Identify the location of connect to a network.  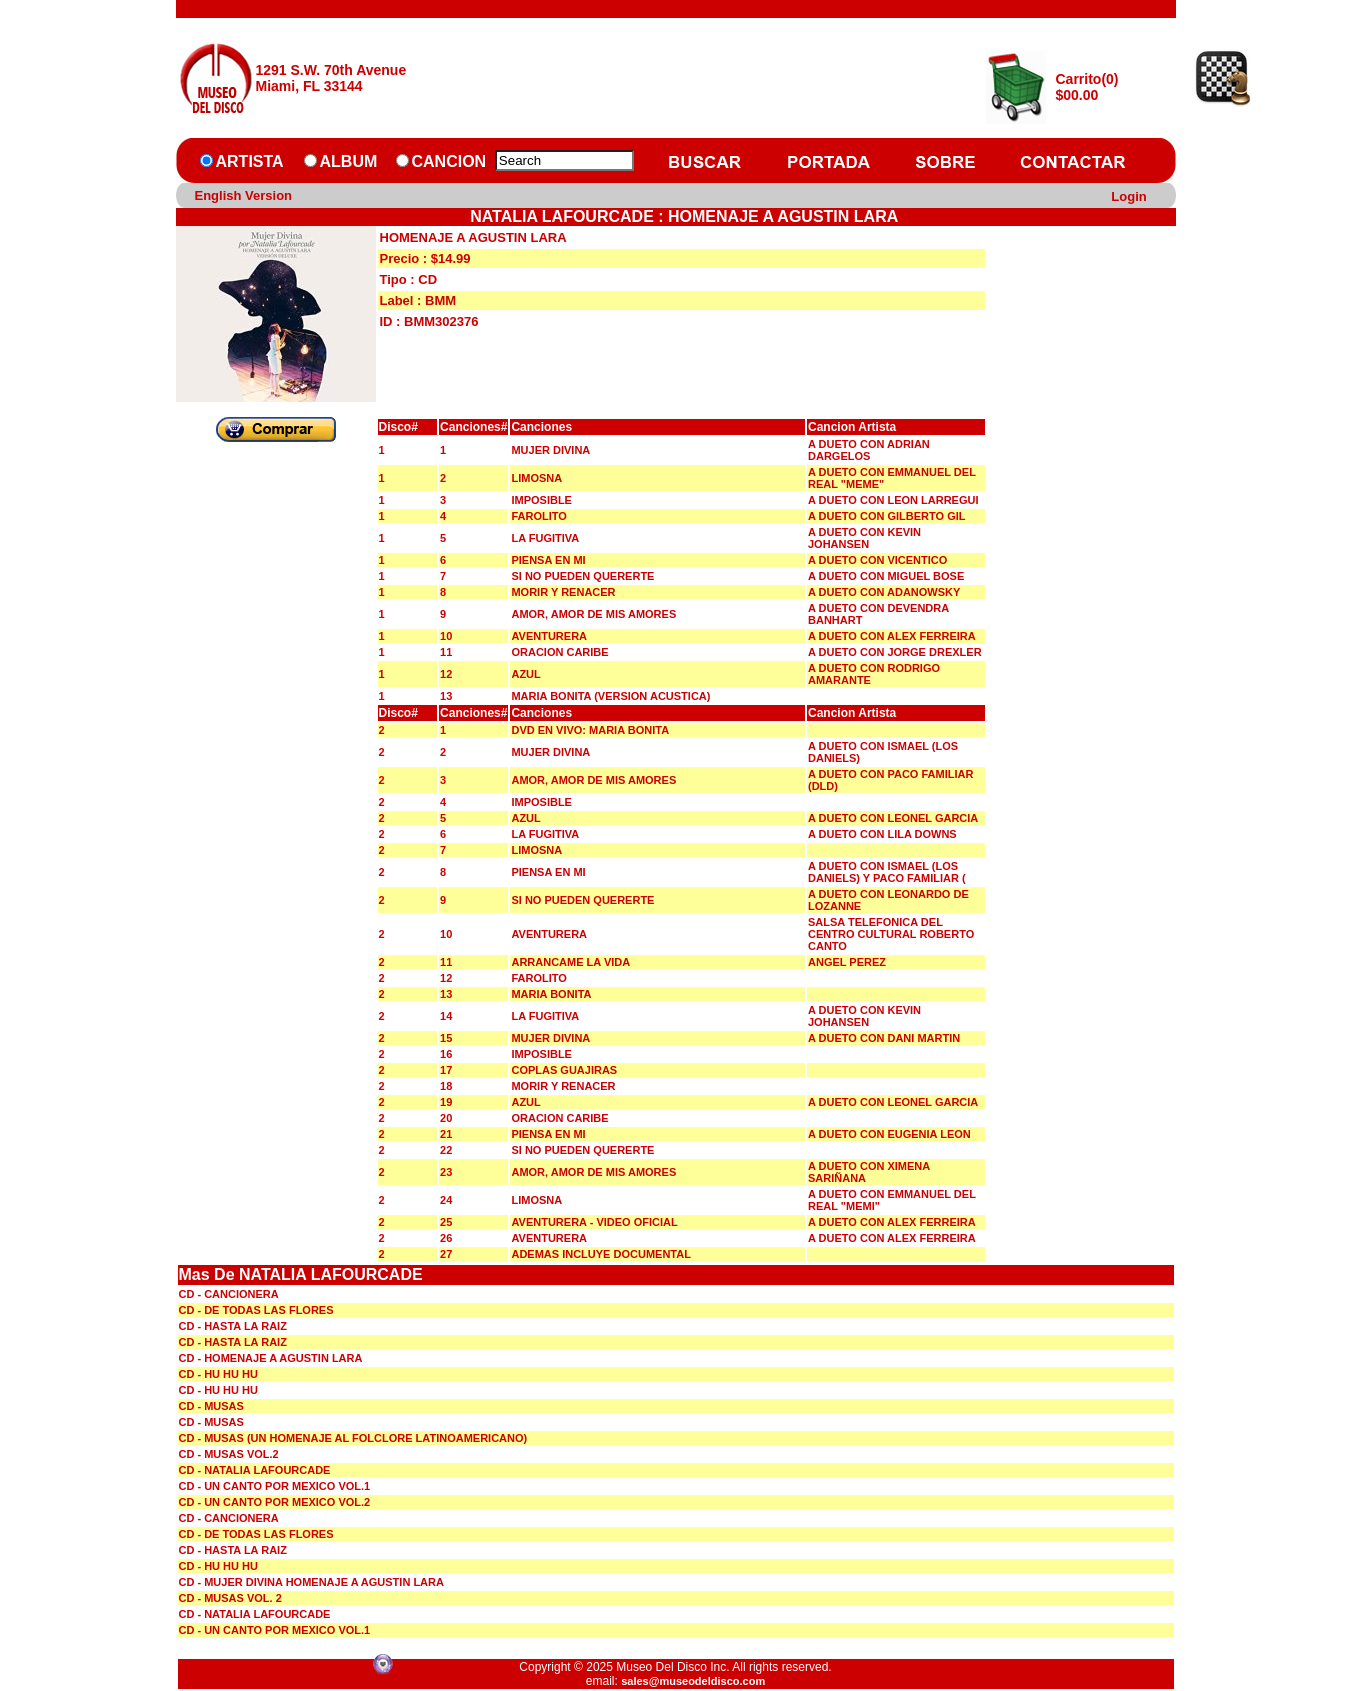
(383, 1665).